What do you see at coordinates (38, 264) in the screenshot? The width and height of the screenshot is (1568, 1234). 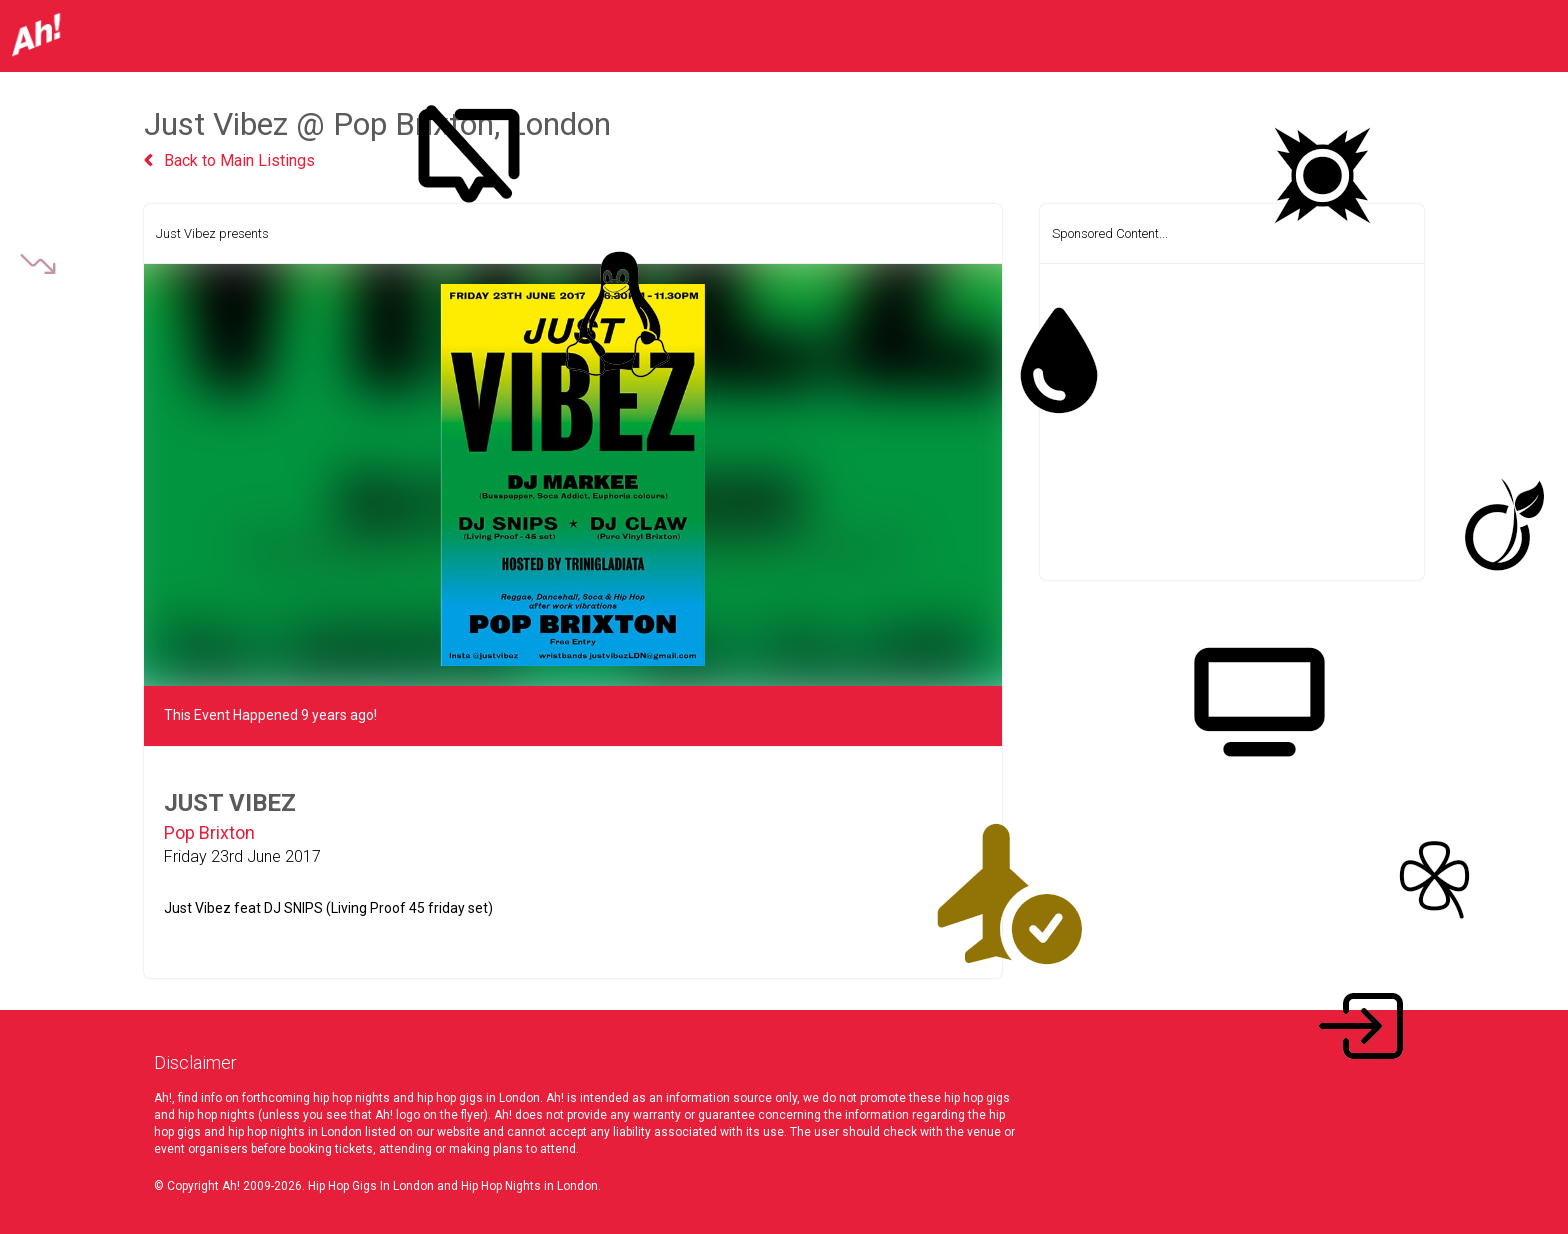 I see `indicates a declining trend or decrease in value` at bounding box center [38, 264].